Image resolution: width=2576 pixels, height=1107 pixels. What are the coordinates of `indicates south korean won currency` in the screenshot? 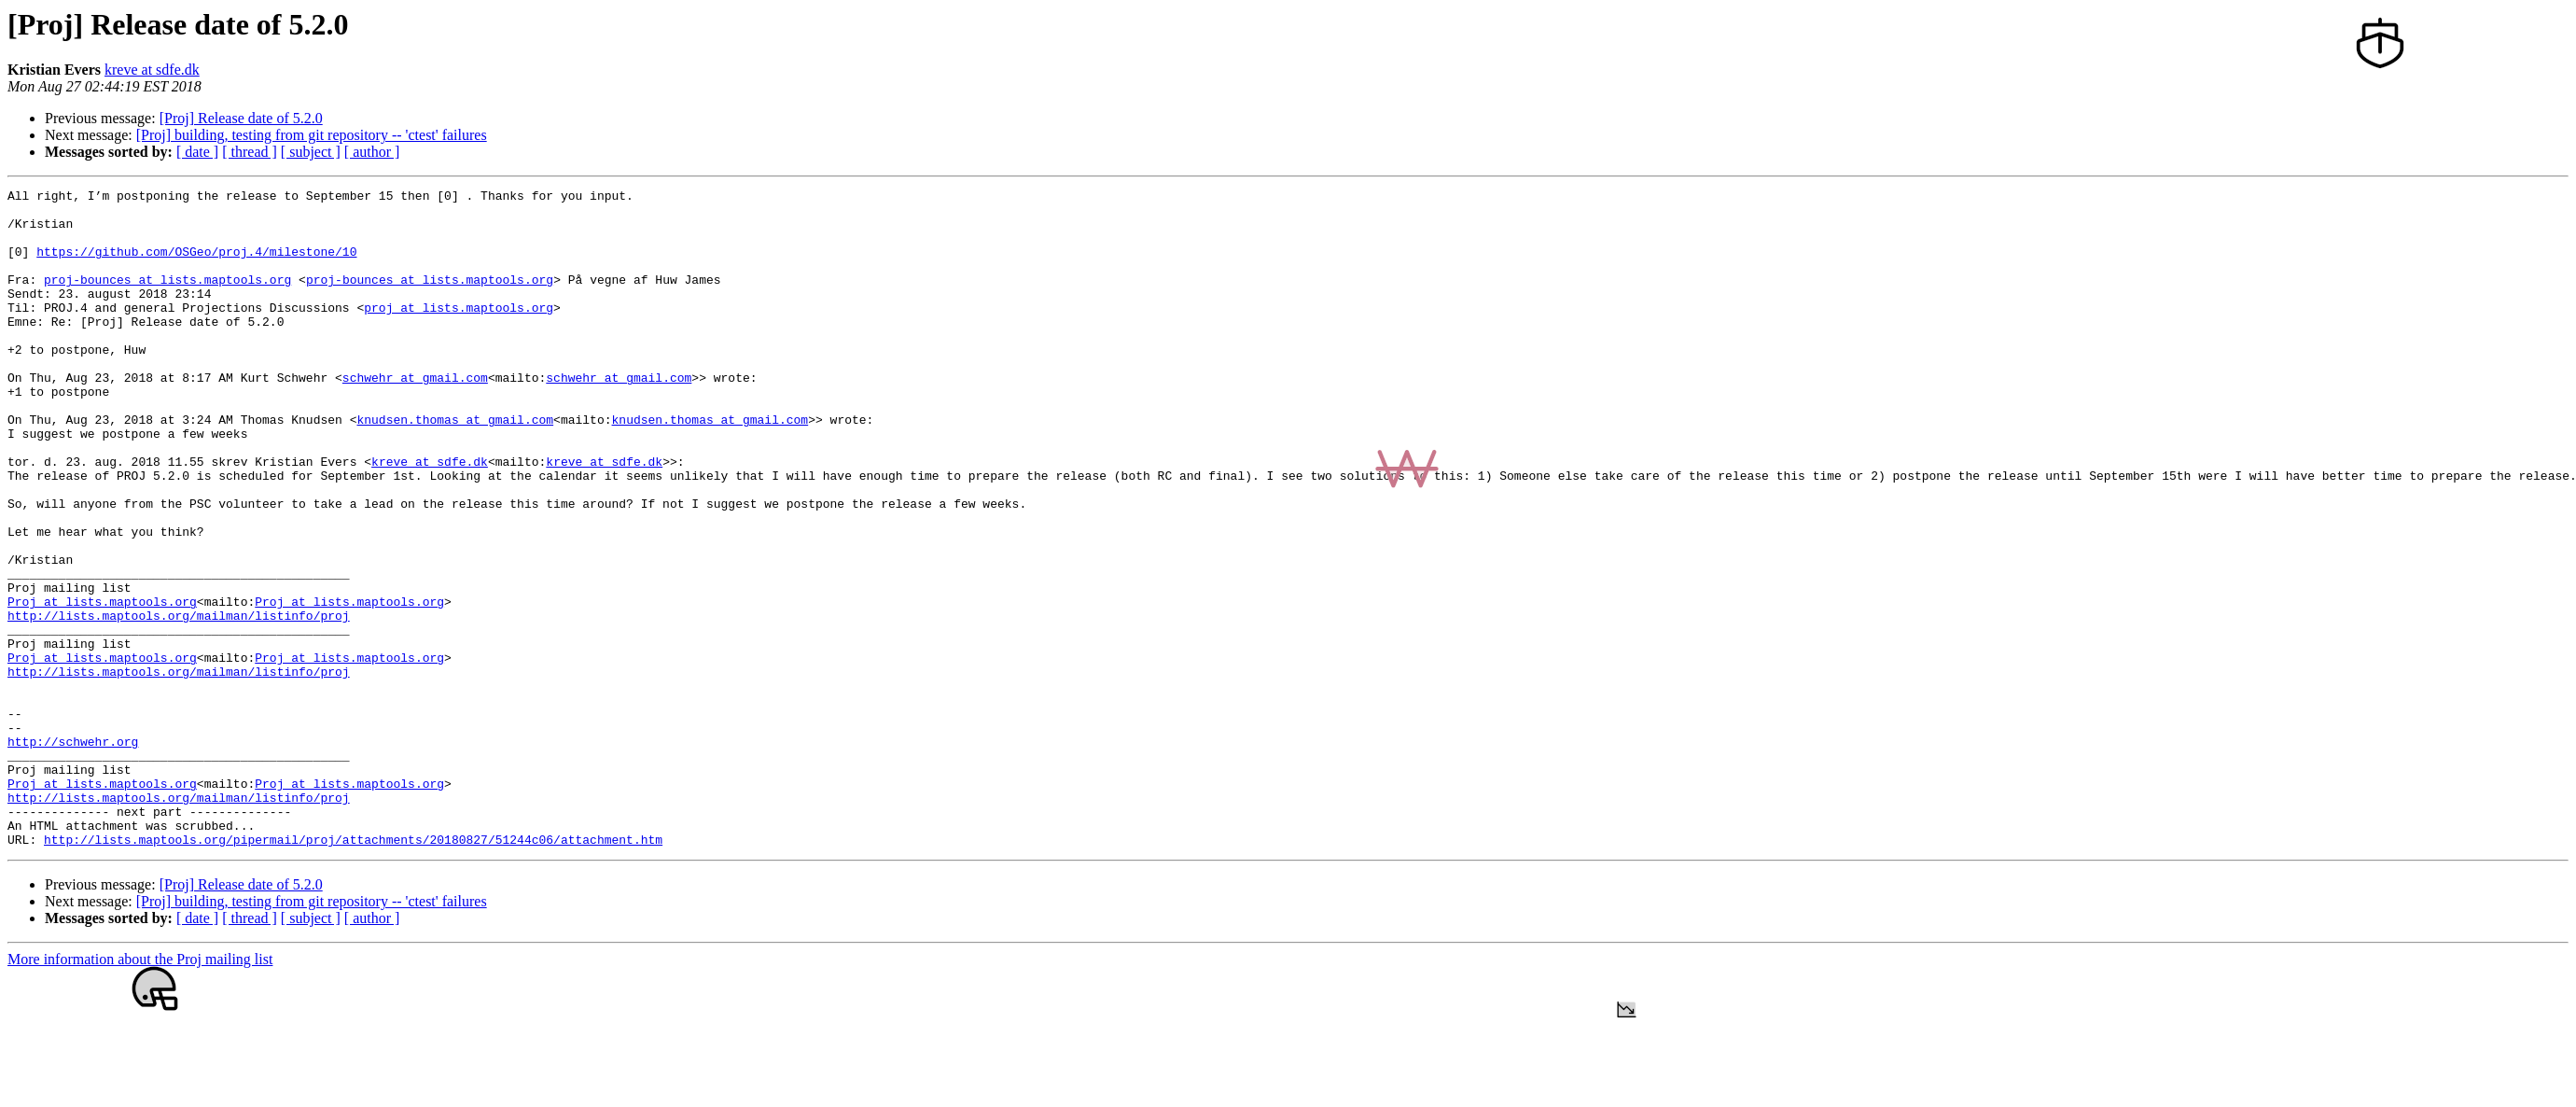 It's located at (1407, 467).